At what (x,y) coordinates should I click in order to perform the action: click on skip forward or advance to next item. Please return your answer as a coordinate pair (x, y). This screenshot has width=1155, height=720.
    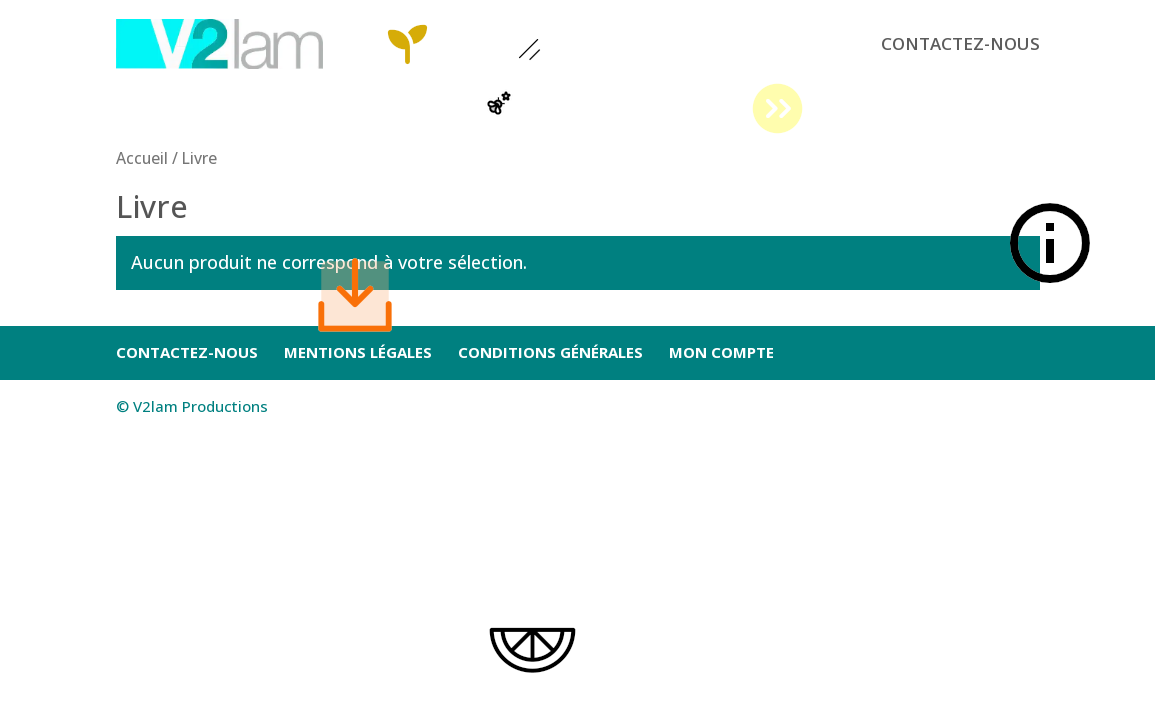
    Looking at the image, I should click on (777, 108).